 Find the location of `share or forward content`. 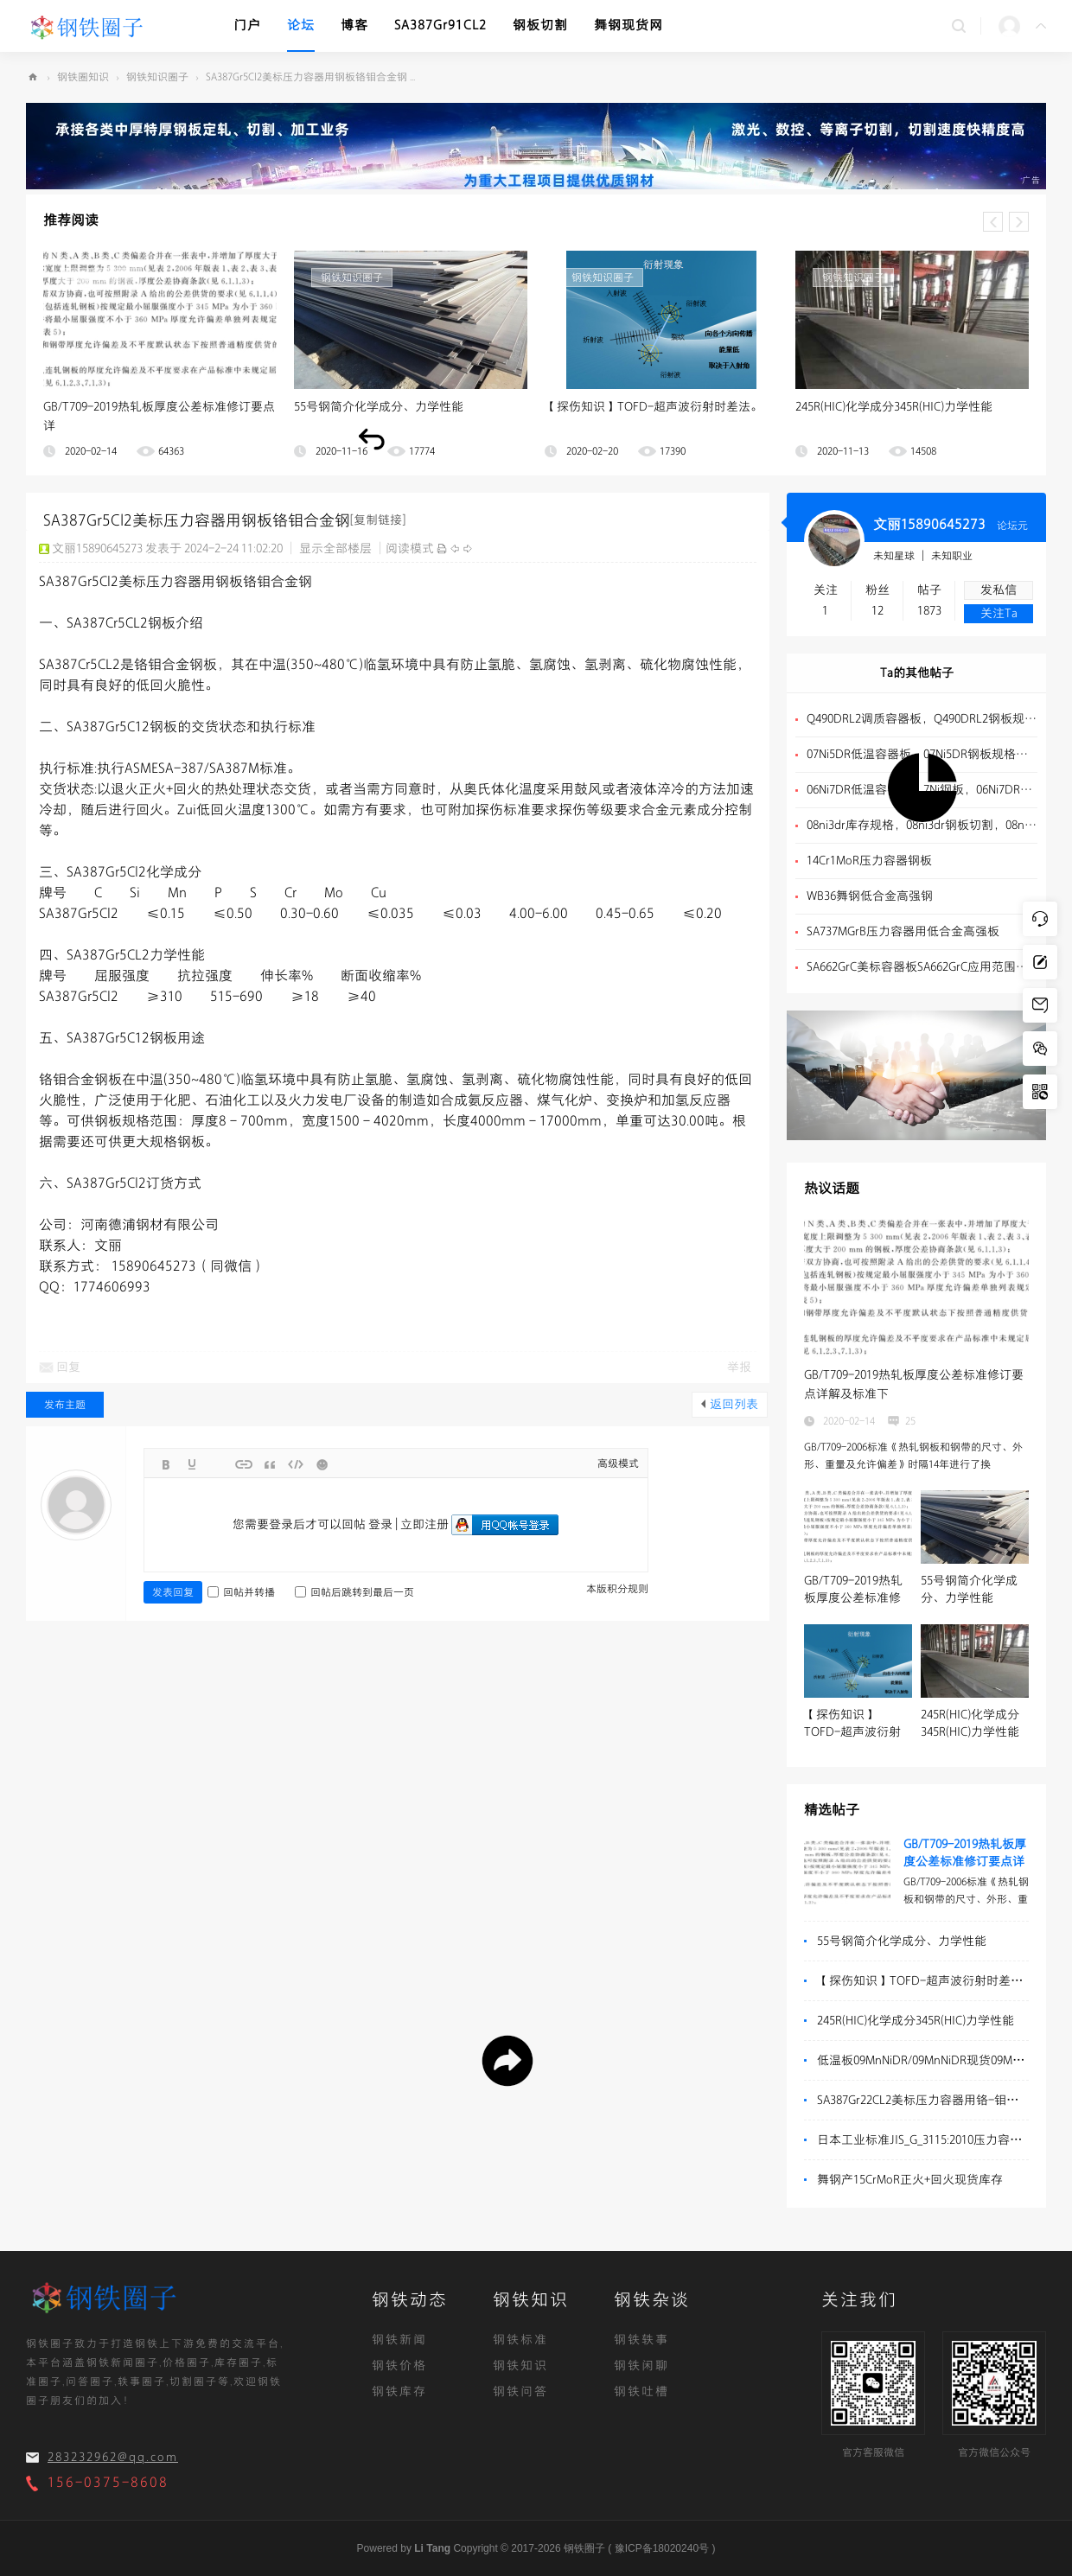

share or forward content is located at coordinates (507, 2061).